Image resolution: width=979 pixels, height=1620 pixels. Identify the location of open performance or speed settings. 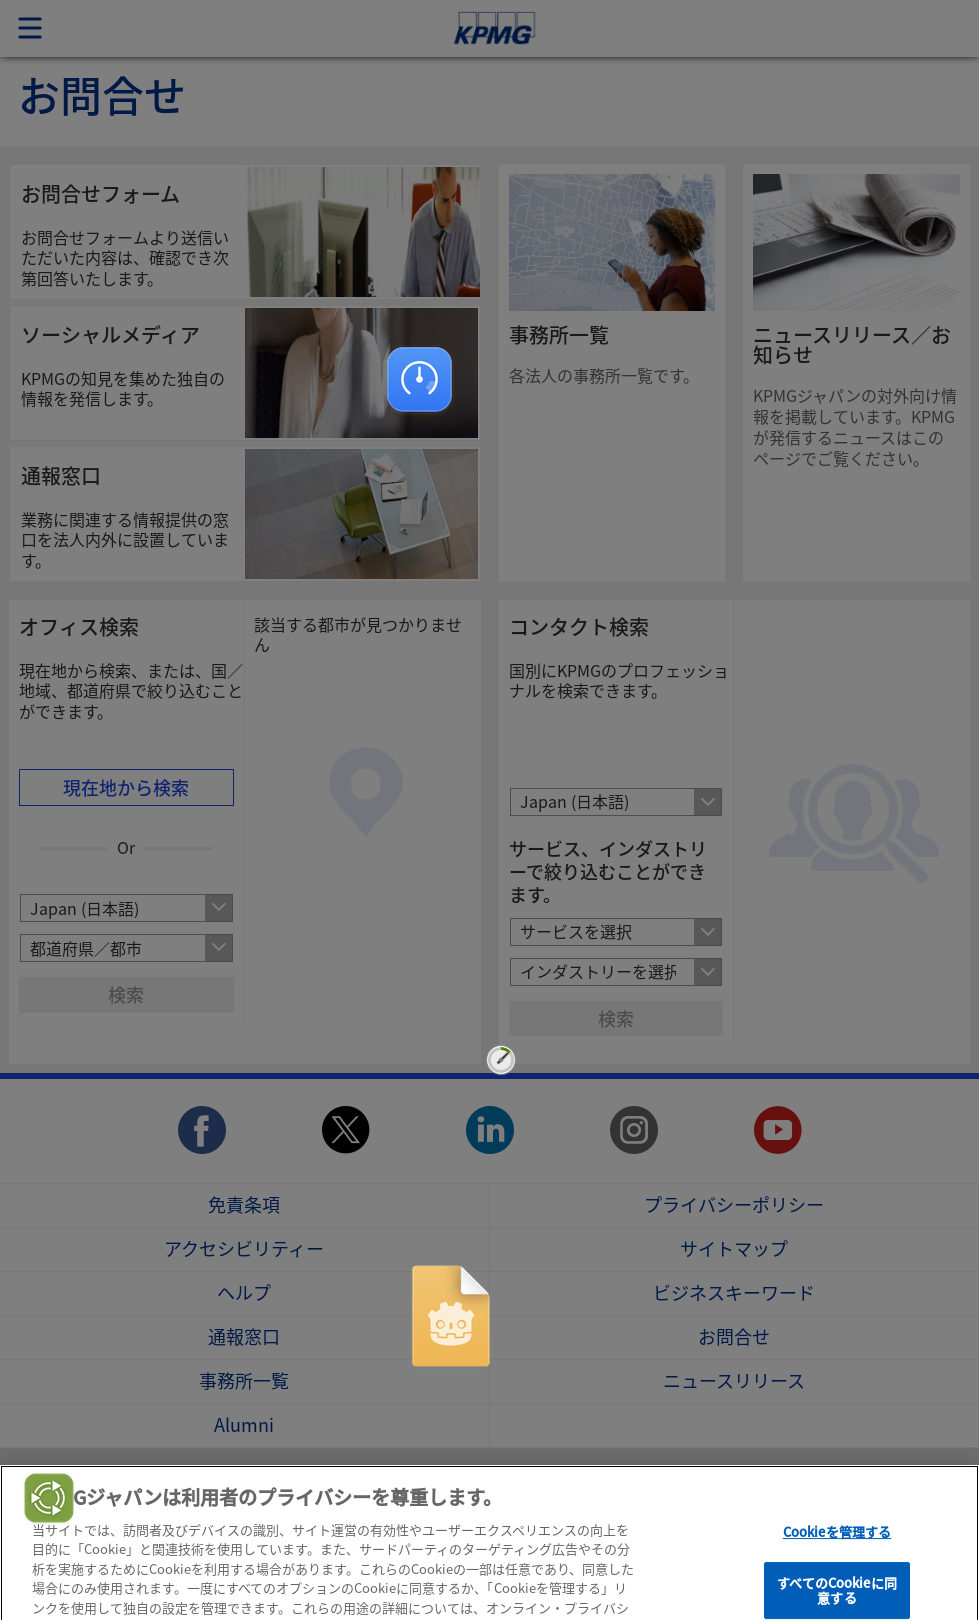
(419, 380).